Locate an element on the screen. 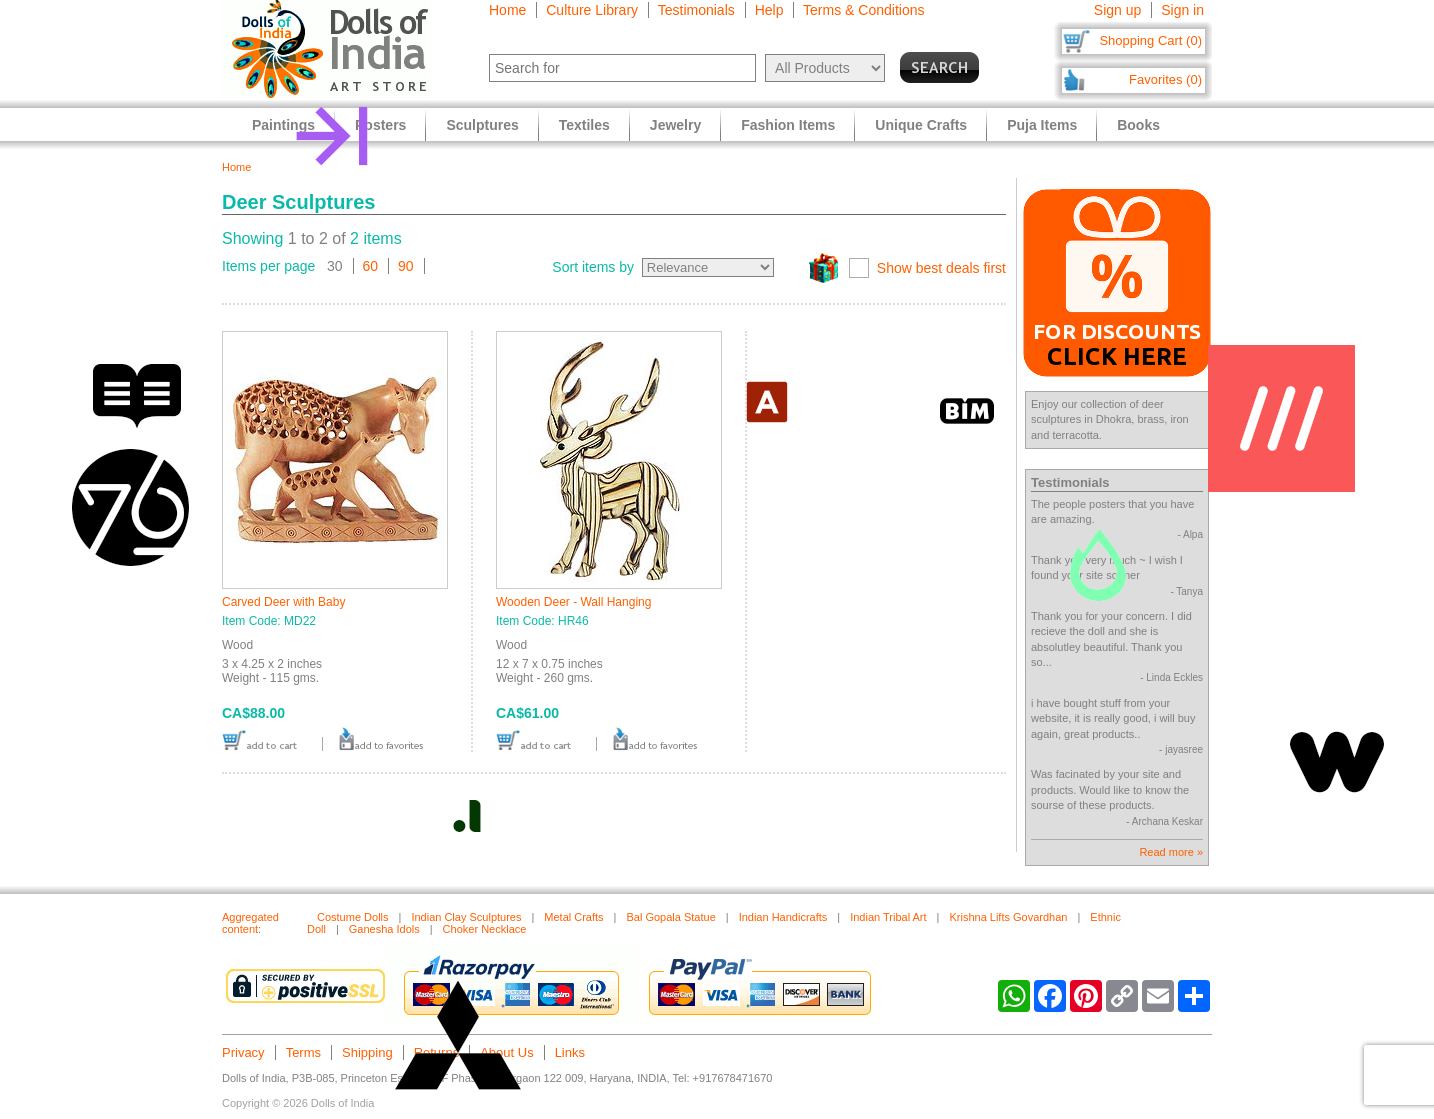 Image resolution: width=1434 pixels, height=1119 pixels. hono web framework logo is located at coordinates (1098, 565).